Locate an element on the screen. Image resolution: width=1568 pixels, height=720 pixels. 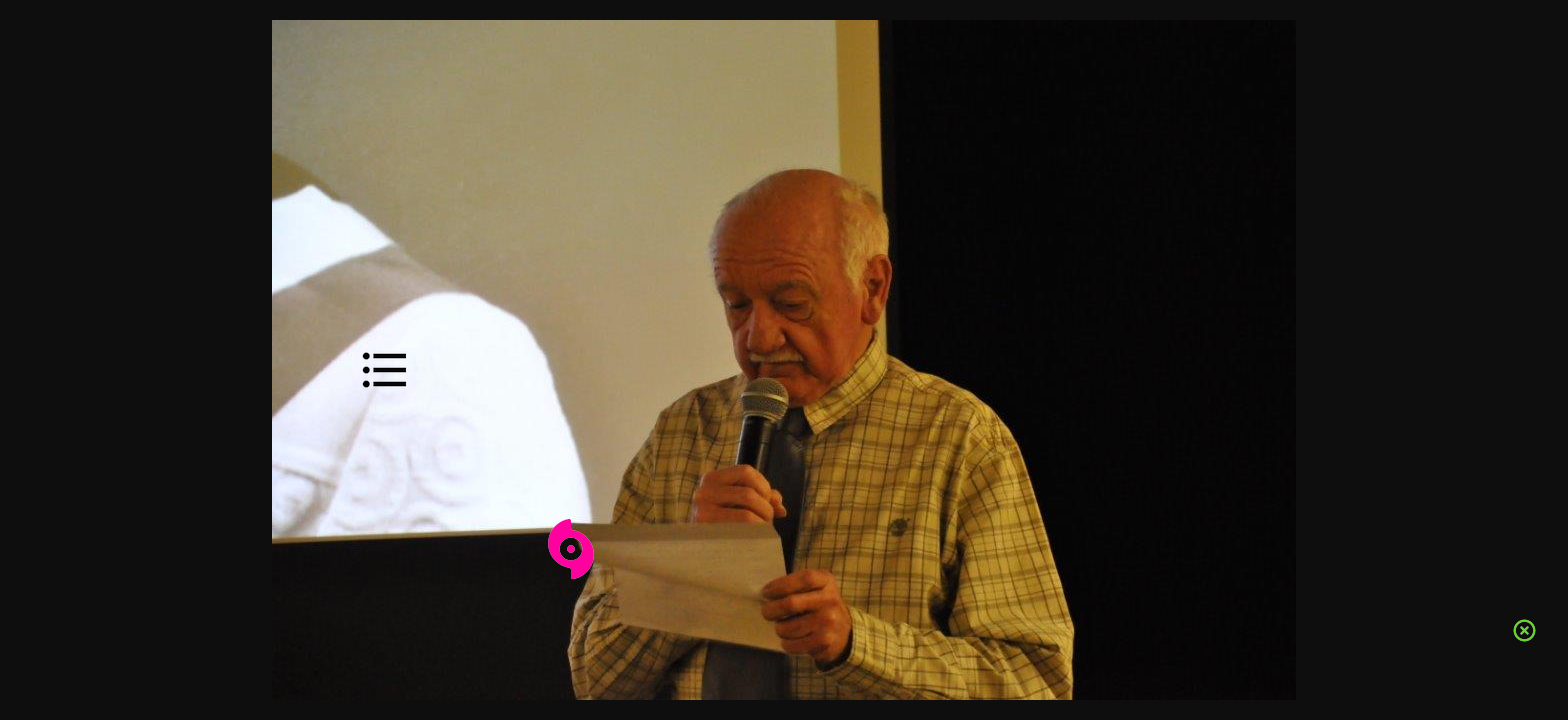
switch to list view is located at coordinates (385, 370).